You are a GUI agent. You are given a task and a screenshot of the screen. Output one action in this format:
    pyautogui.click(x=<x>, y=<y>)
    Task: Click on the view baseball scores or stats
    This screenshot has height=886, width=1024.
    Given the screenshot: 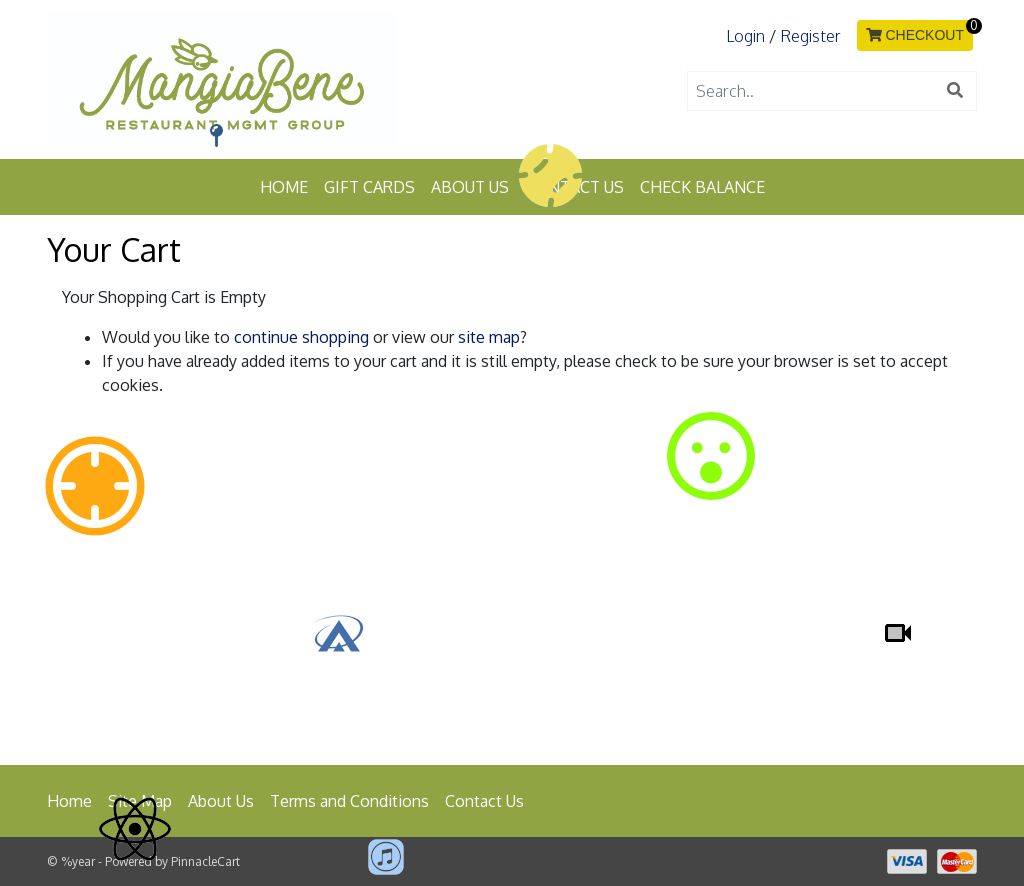 What is the action you would take?
    pyautogui.click(x=550, y=175)
    